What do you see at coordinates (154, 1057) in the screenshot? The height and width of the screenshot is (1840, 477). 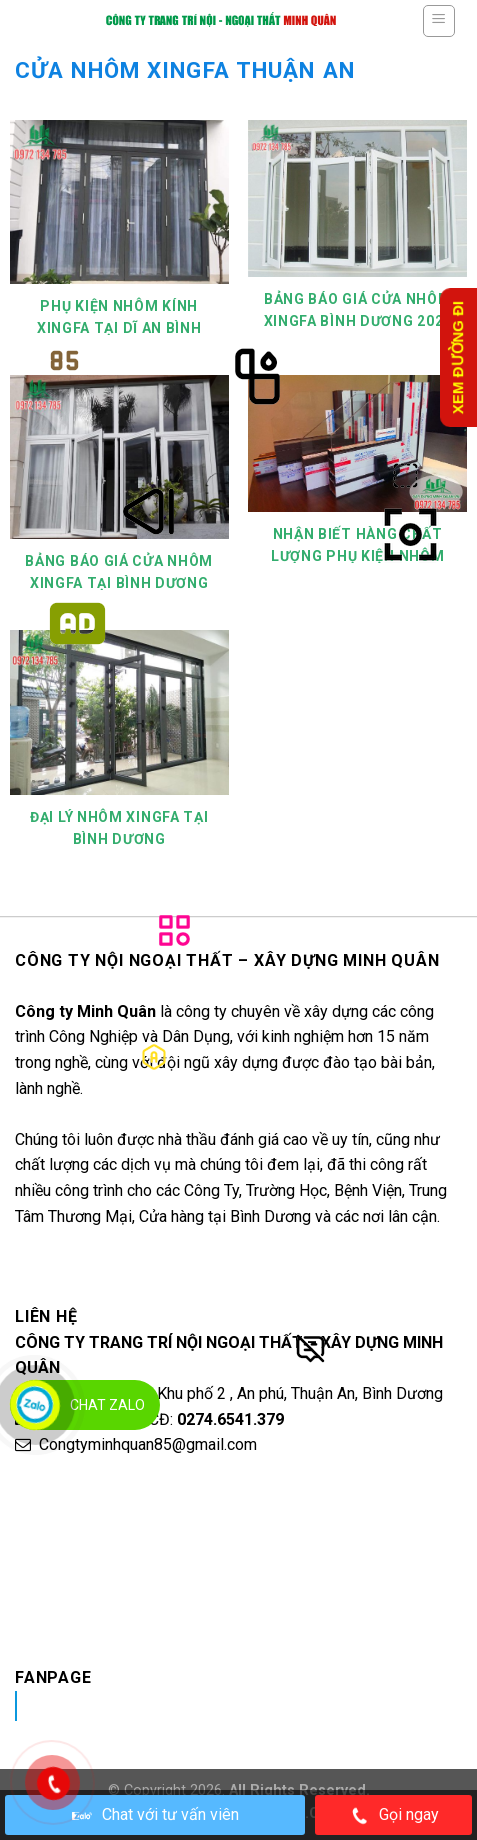 I see `select option A in a multi-choice interface` at bounding box center [154, 1057].